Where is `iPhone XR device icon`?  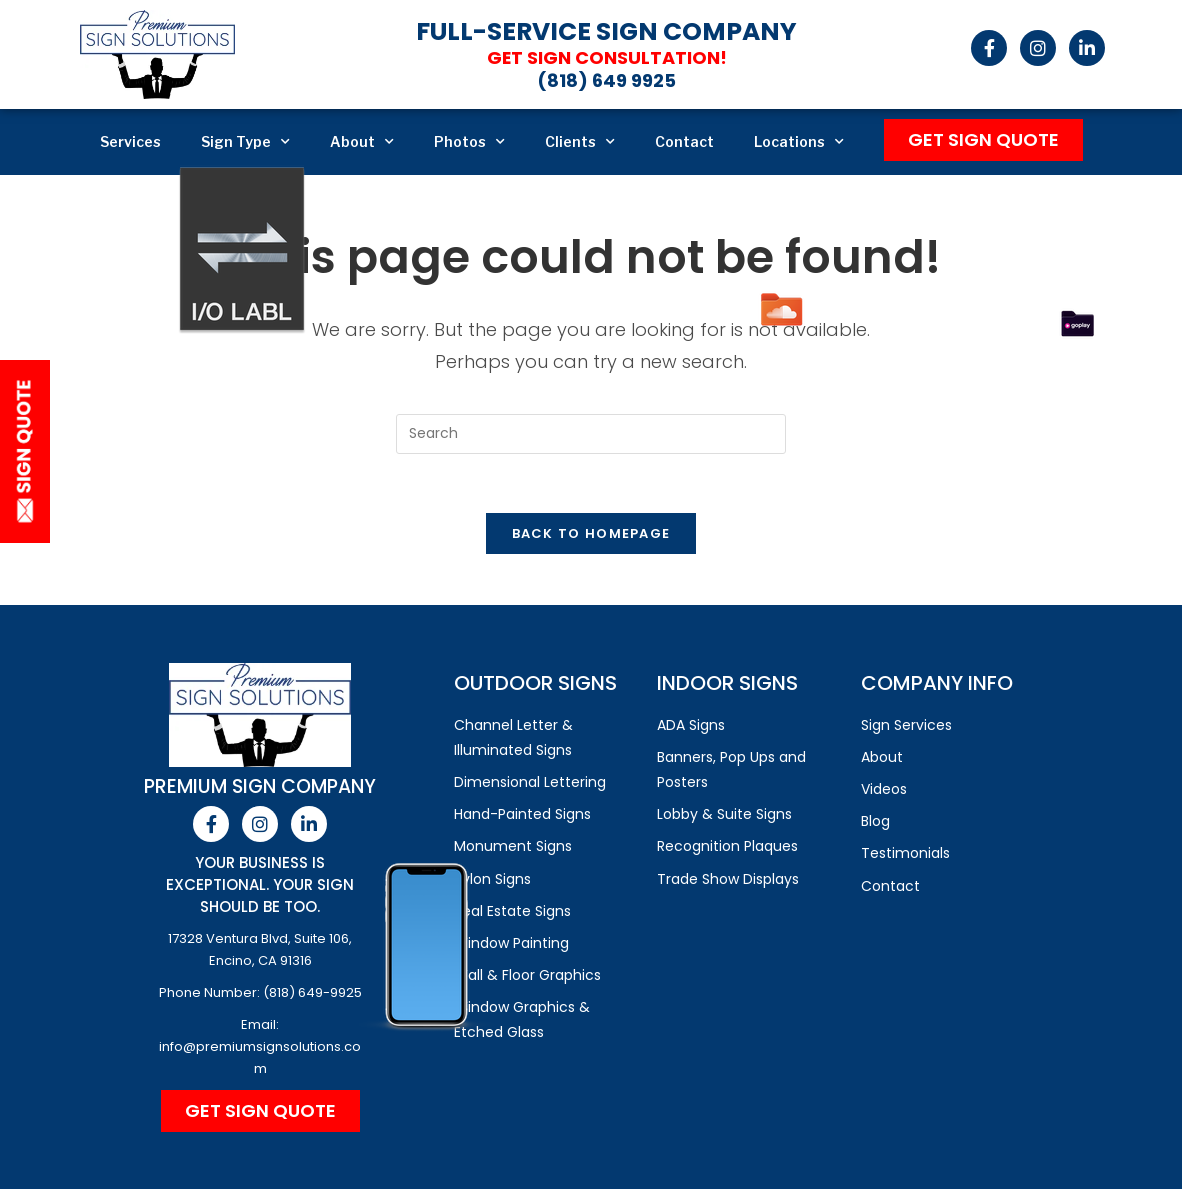
iPhone XR device icon is located at coordinates (426, 947).